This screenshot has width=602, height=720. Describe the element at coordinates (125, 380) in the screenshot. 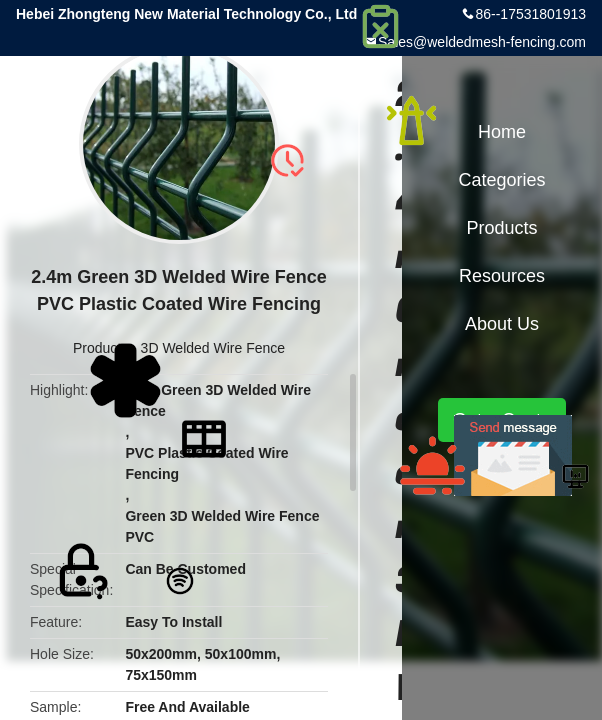

I see `access health or medical services` at that location.